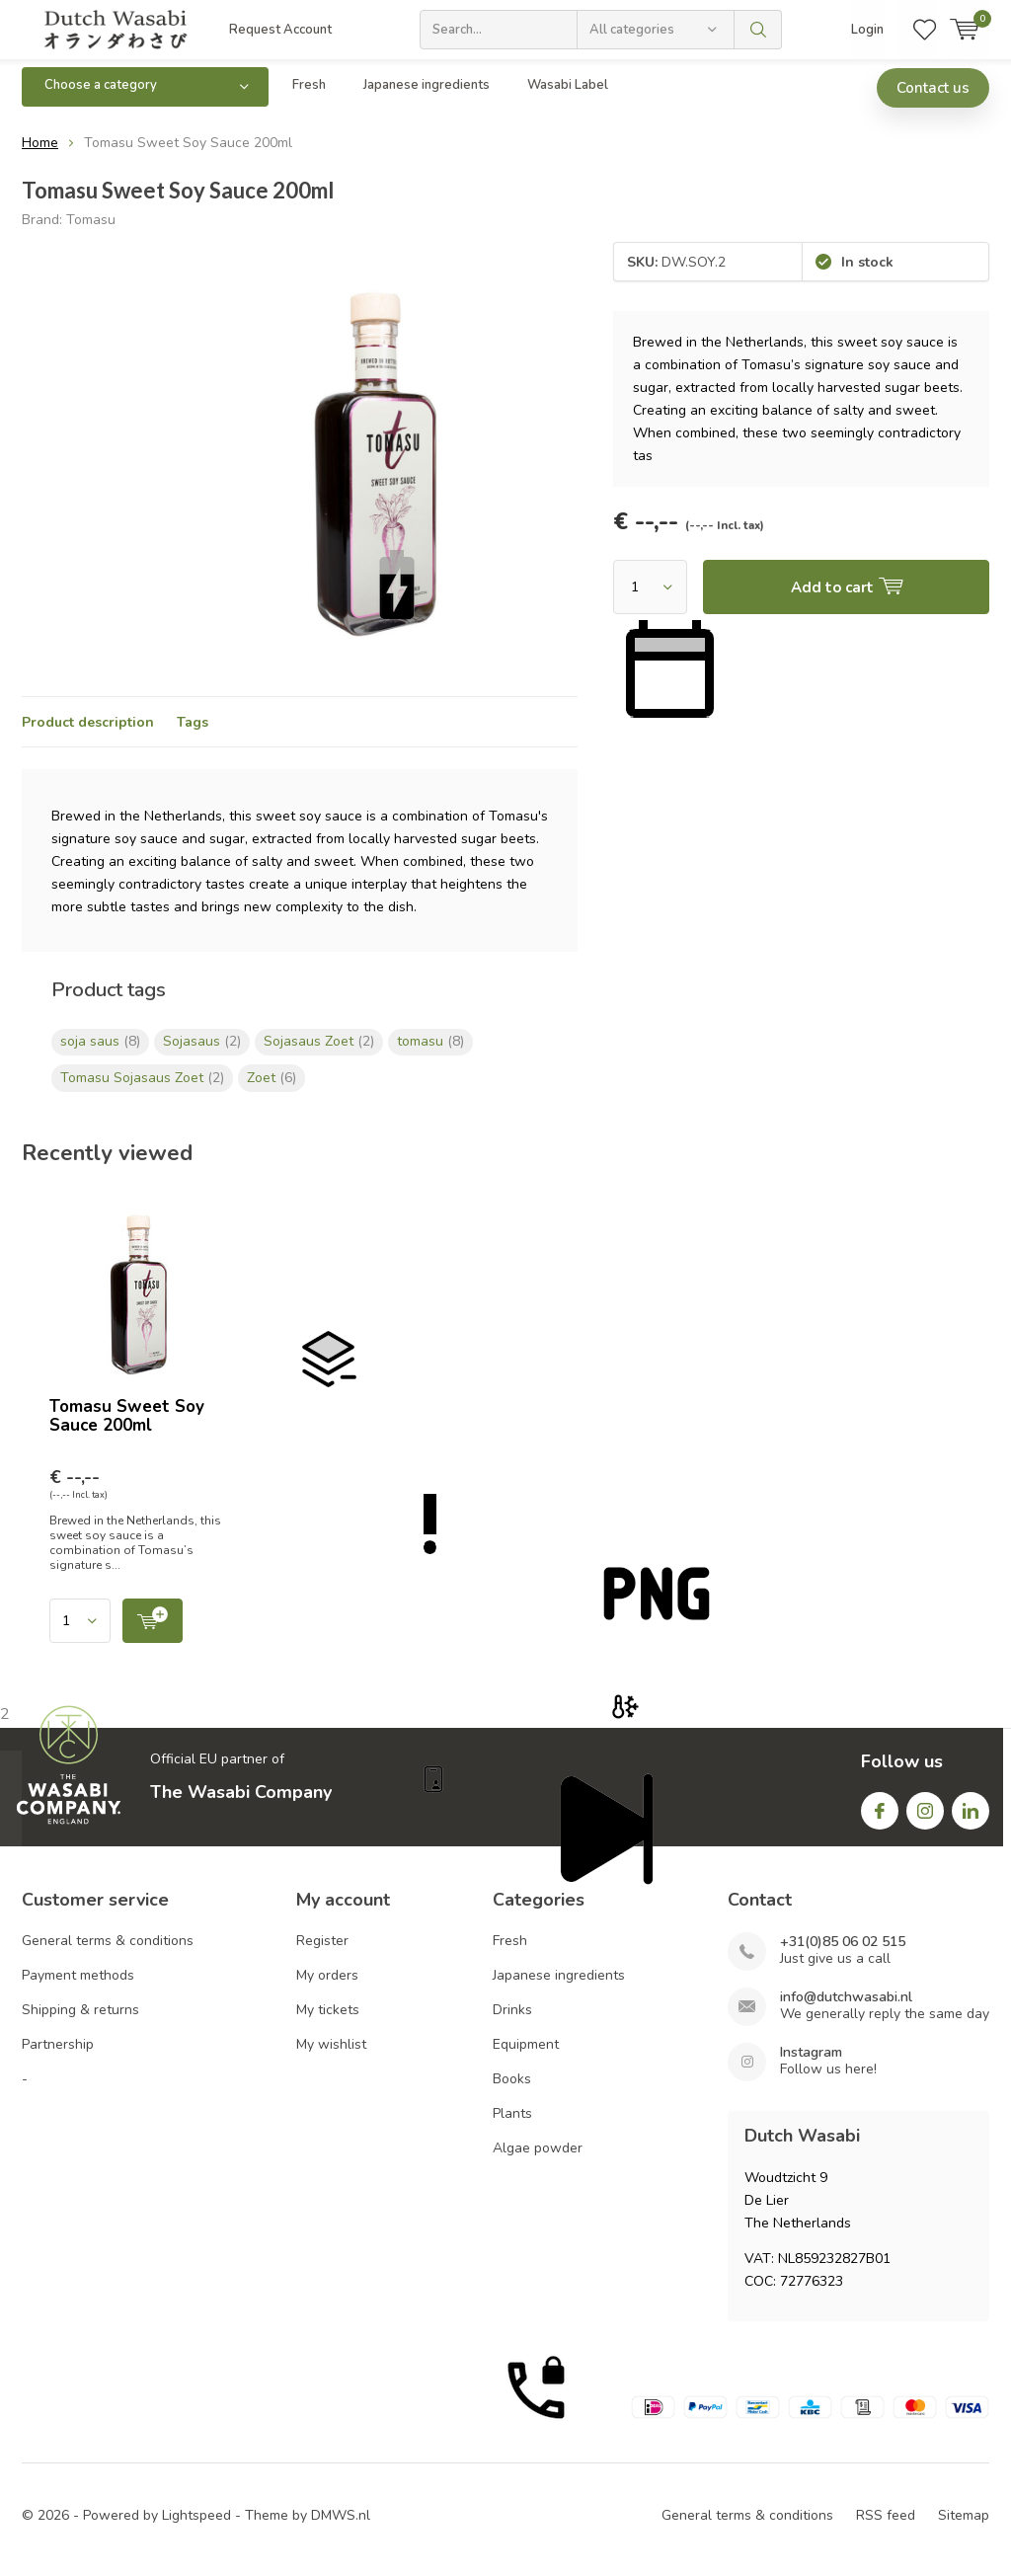  What do you see at coordinates (433, 1779) in the screenshot?
I see `view your profile or identity information` at bounding box center [433, 1779].